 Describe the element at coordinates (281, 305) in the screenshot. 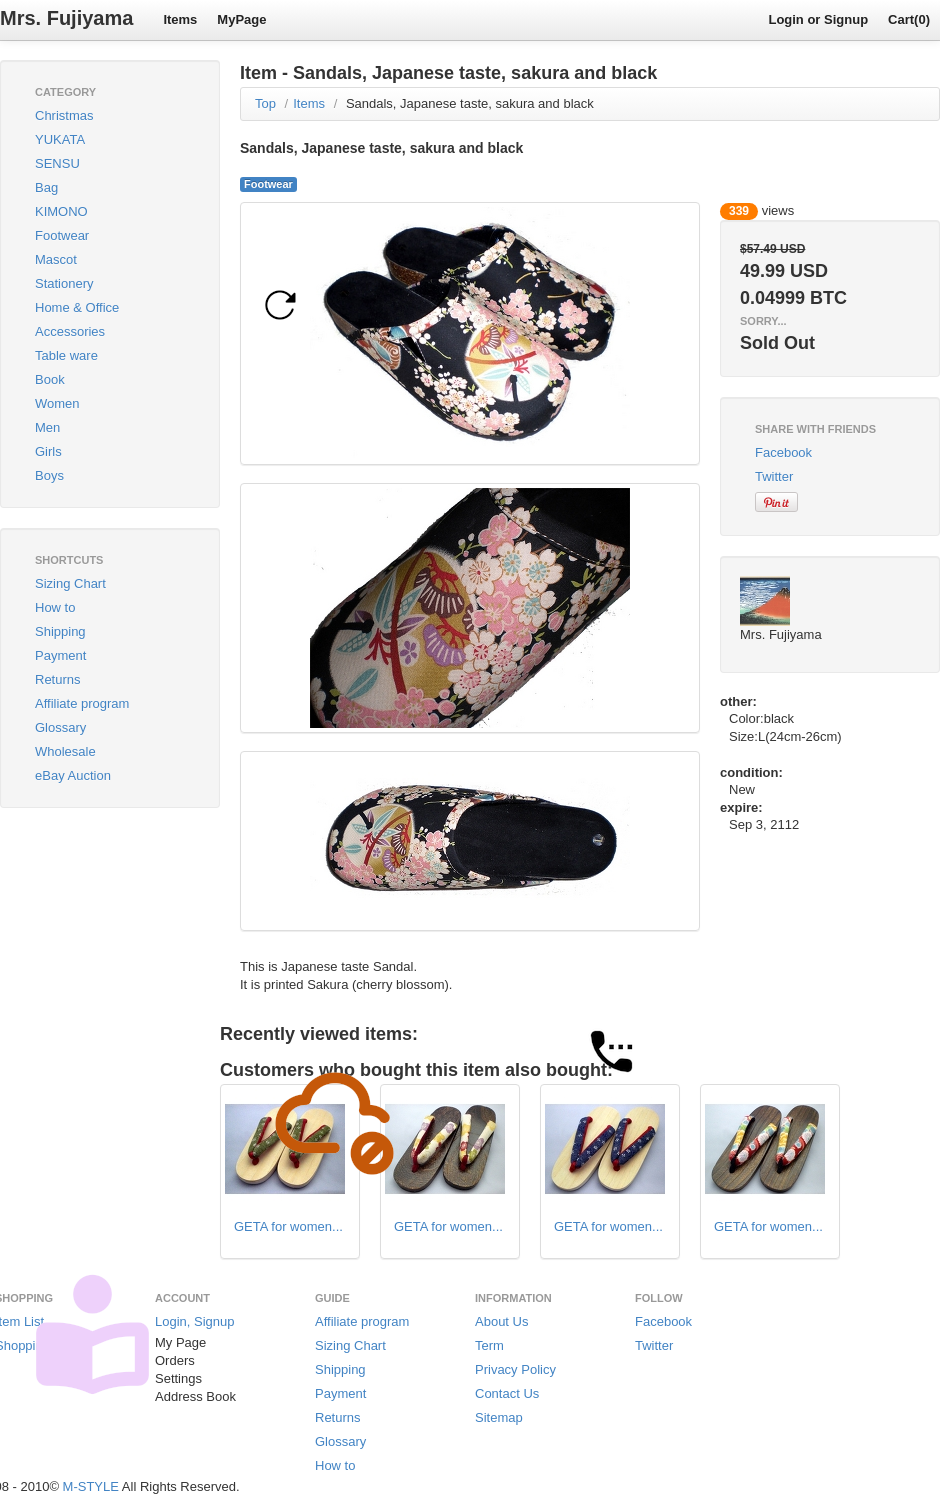

I see `refresh the current page or content` at that location.